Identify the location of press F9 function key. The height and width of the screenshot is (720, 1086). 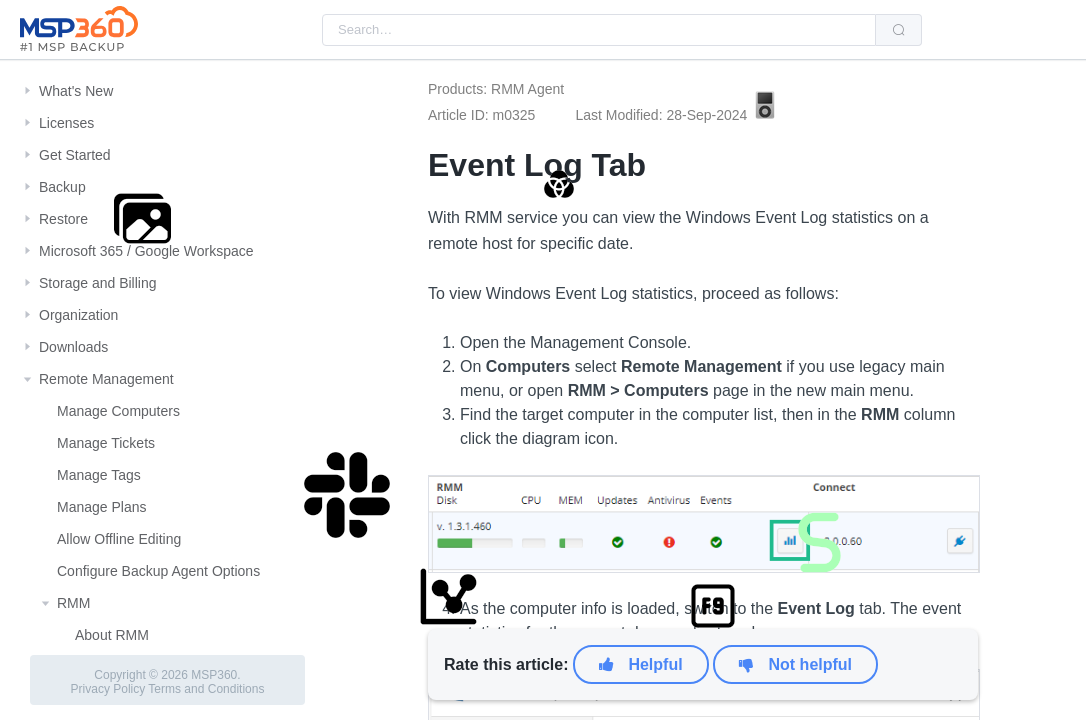
(713, 606).